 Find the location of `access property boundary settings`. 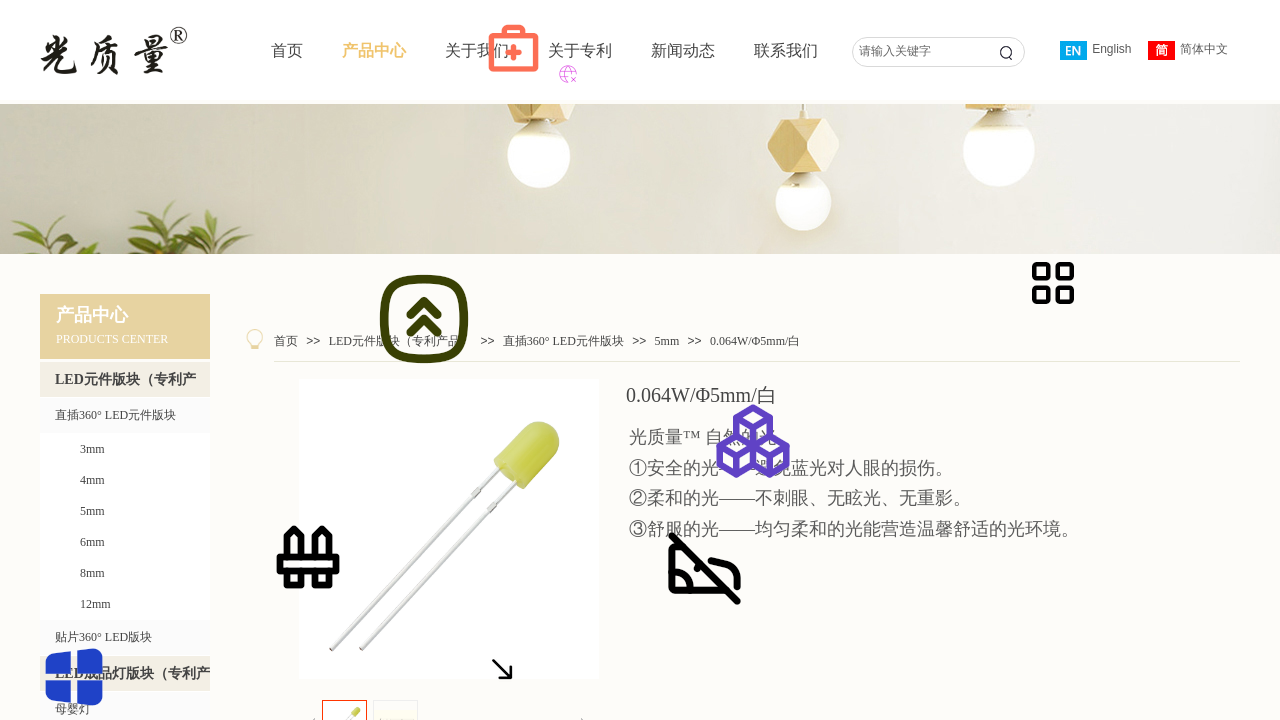

access property boundary settings is located at coordinates (308, 557).